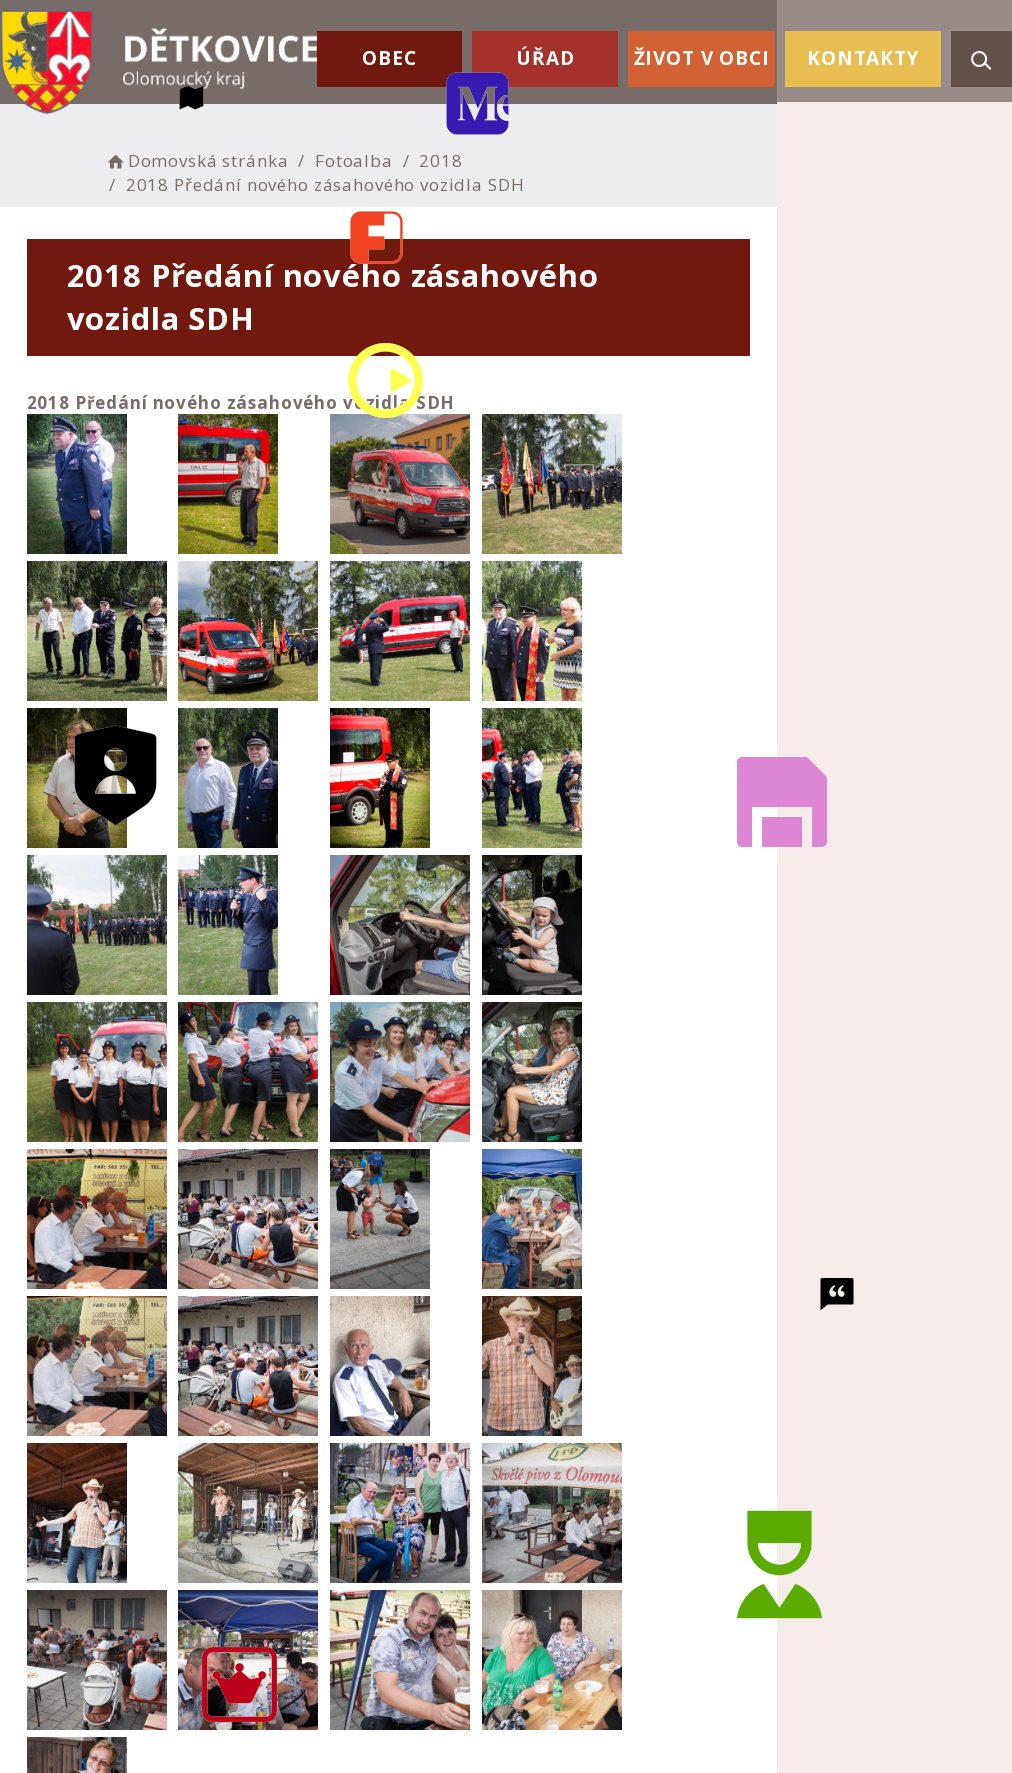 This screenshot has width=1012, height=1773. I want to click on steinberg brand logo, so click(385, 380).